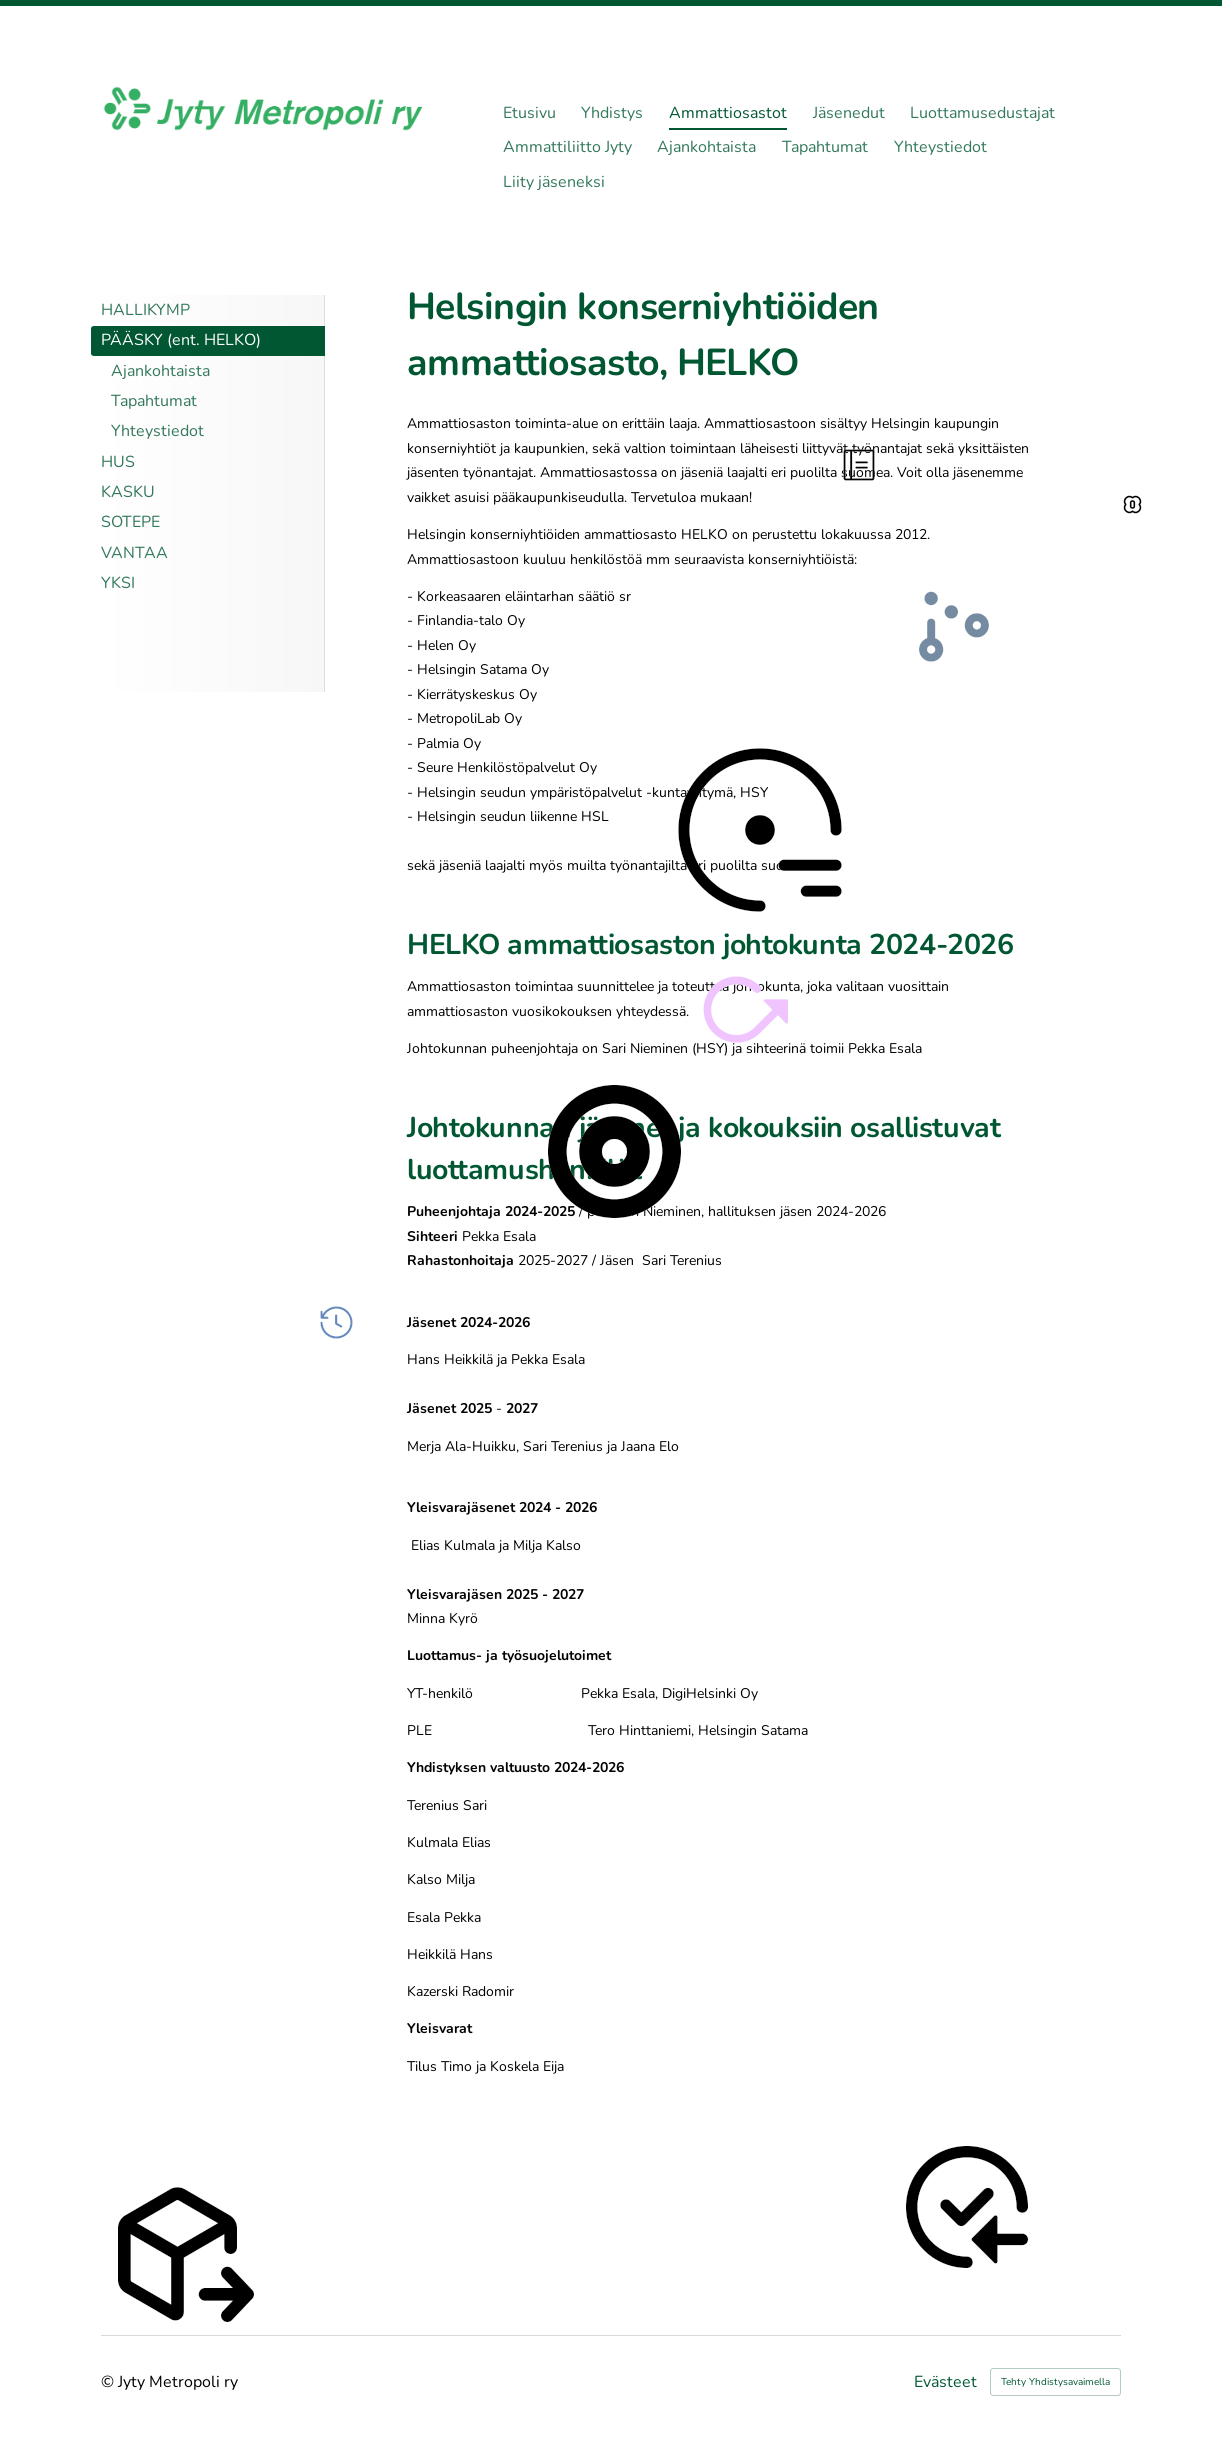 This screenshot has width=1222, height=2447. What do you see at coordinates (745, 1004) in the screenshot?
I see `repeat or loop an action` at bounding box center [745, 1004].